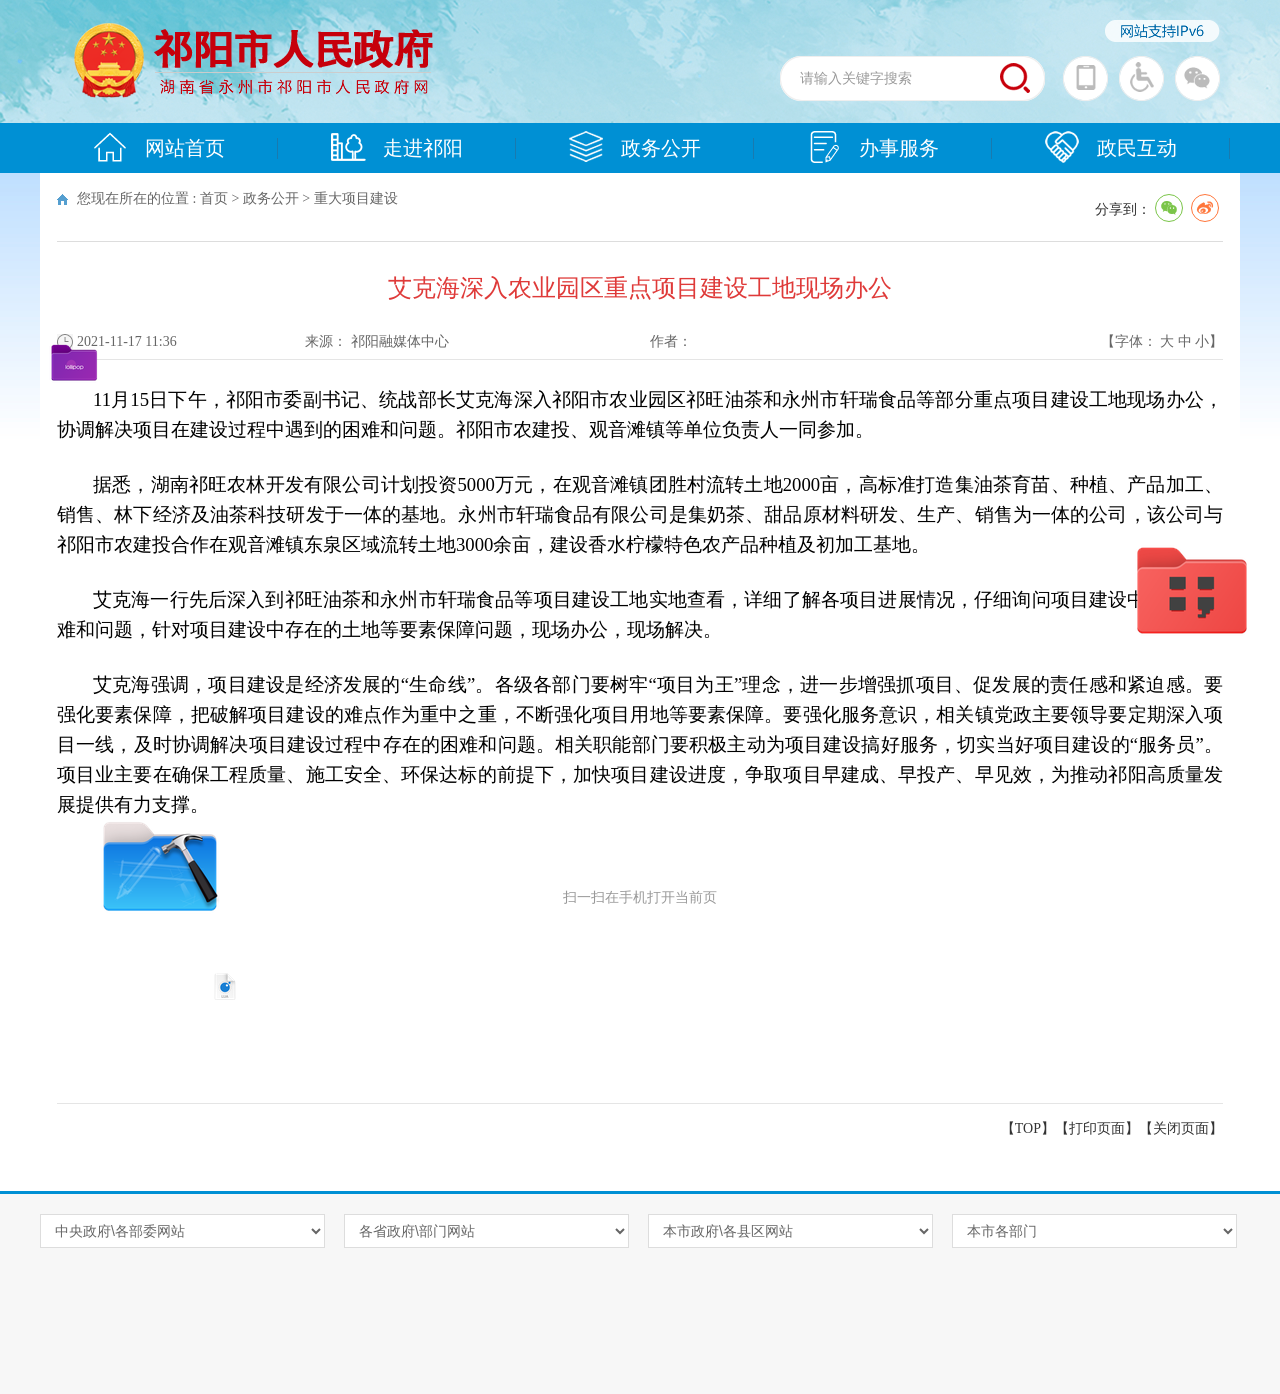 The height and width of the screenshot is (1394, 1280). Describe the element at coordinates (159, 869) in the screenshot. I see `open xcode projects folder` at that location.